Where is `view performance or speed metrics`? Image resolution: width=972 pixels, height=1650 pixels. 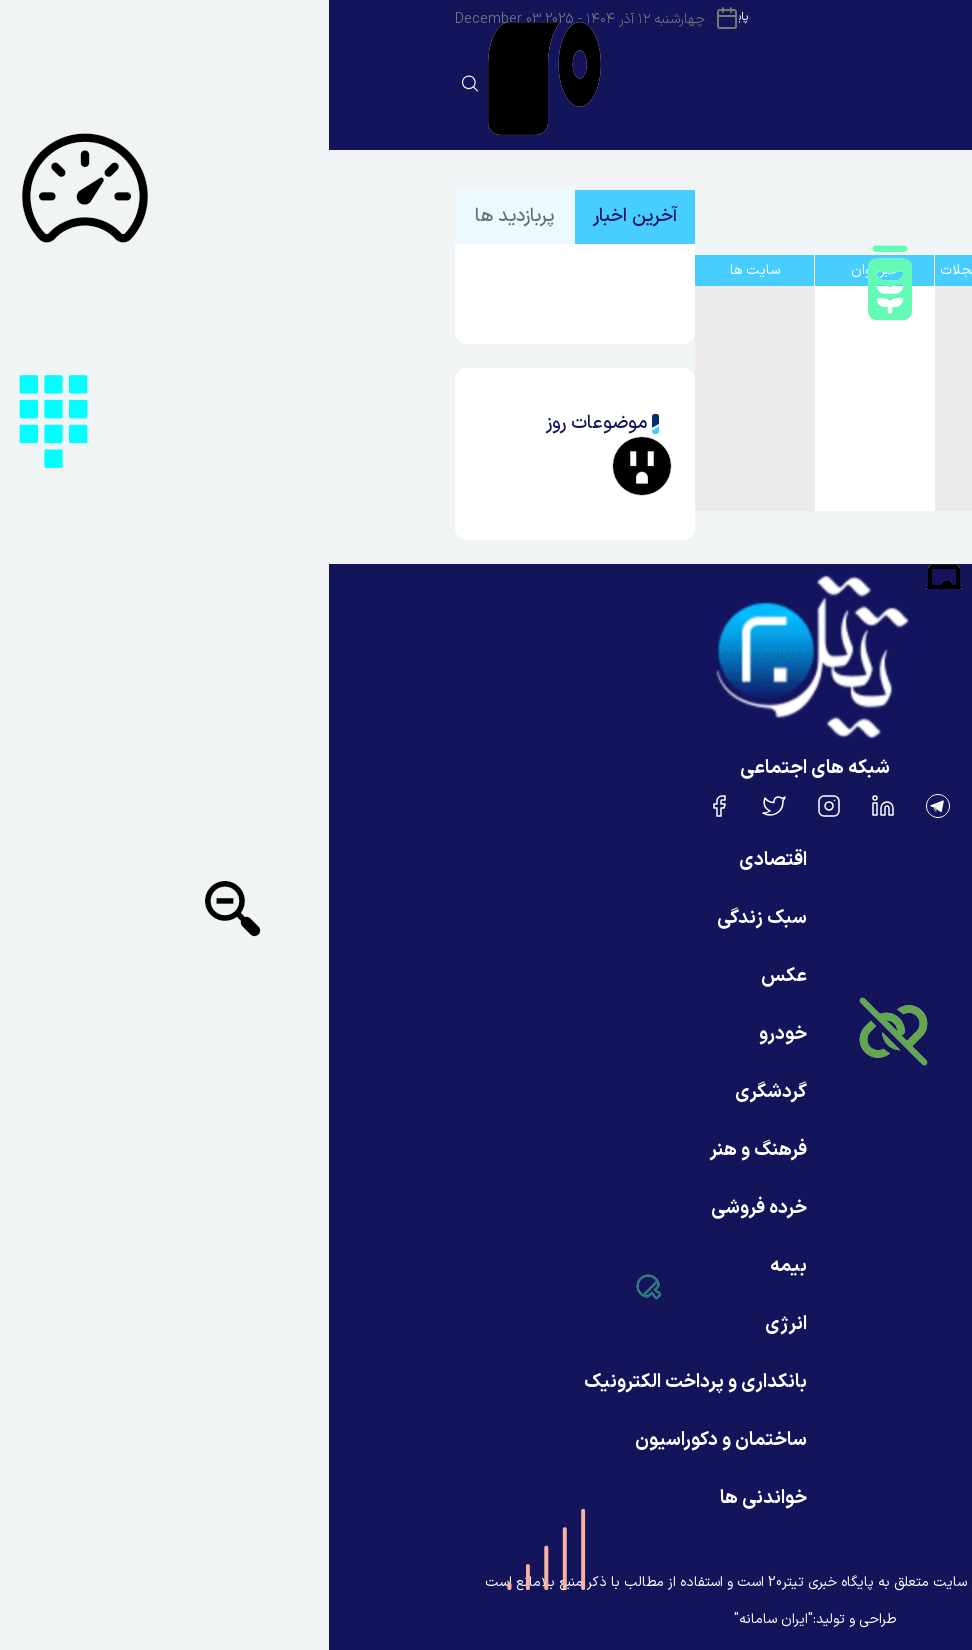 view performance or speed metrics is located at coordinates (85, 188).